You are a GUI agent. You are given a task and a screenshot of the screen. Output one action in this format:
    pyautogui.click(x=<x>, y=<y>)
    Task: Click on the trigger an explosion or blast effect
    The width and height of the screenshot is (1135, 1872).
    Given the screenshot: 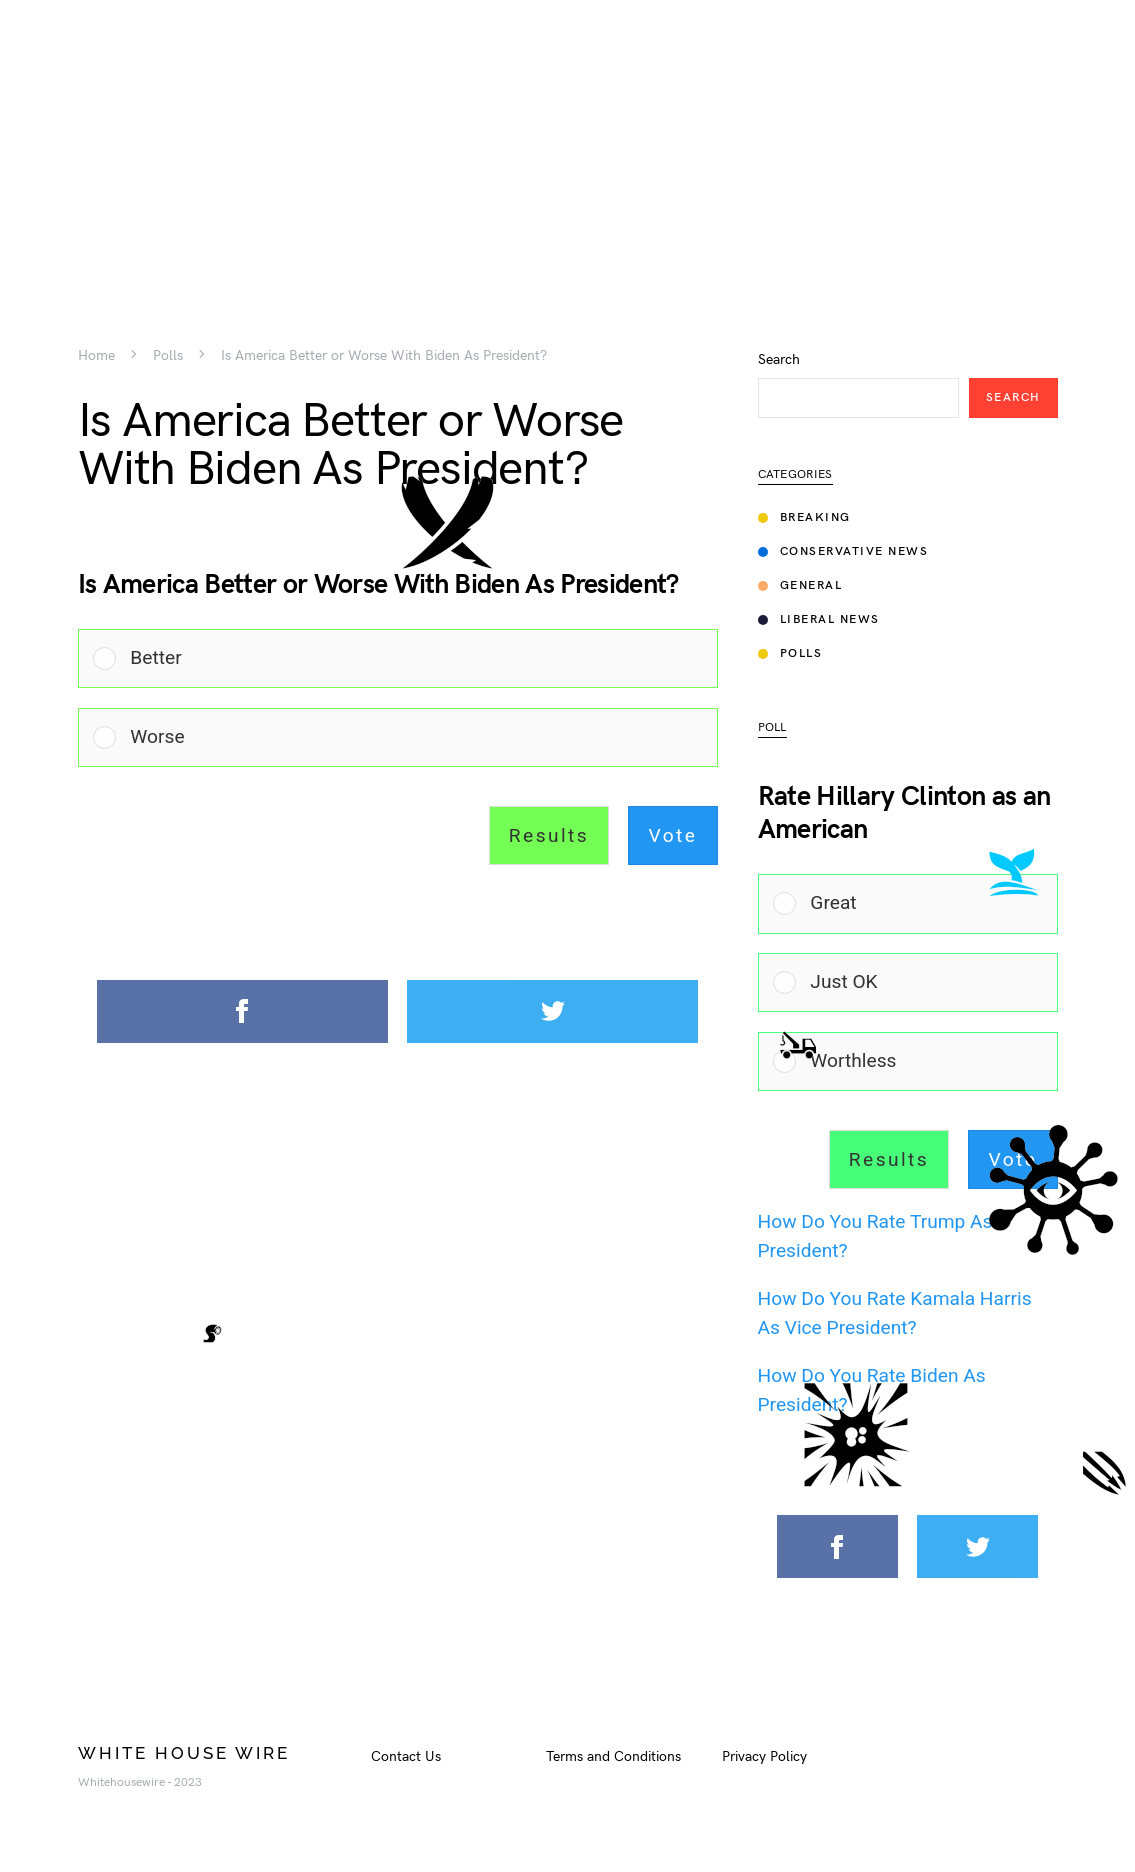 What is the action you would take?
    pyautogui.click(x=855, y=1434)
    